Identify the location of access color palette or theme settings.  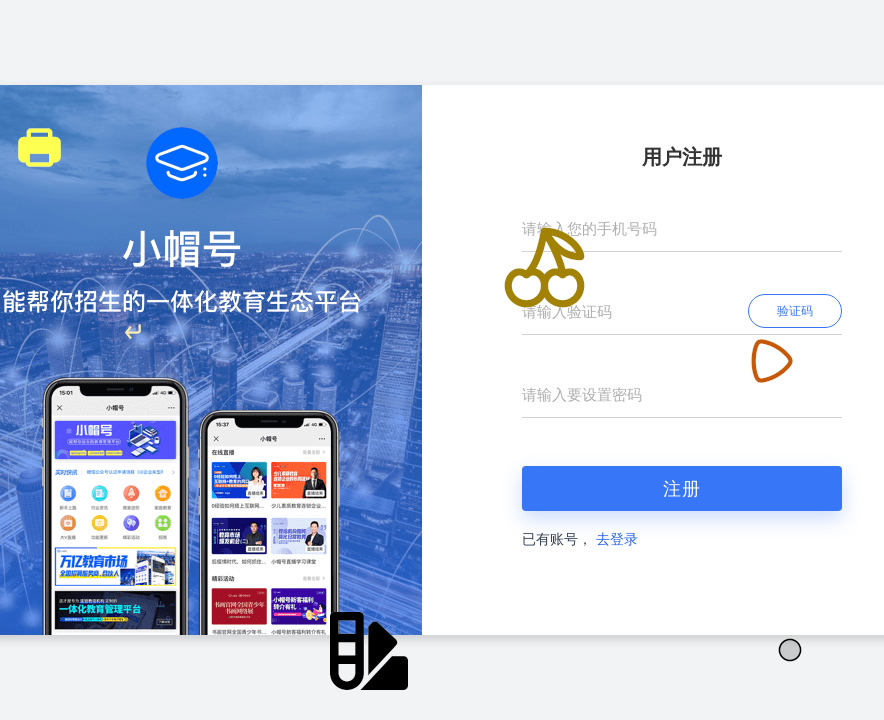
(369, 651).